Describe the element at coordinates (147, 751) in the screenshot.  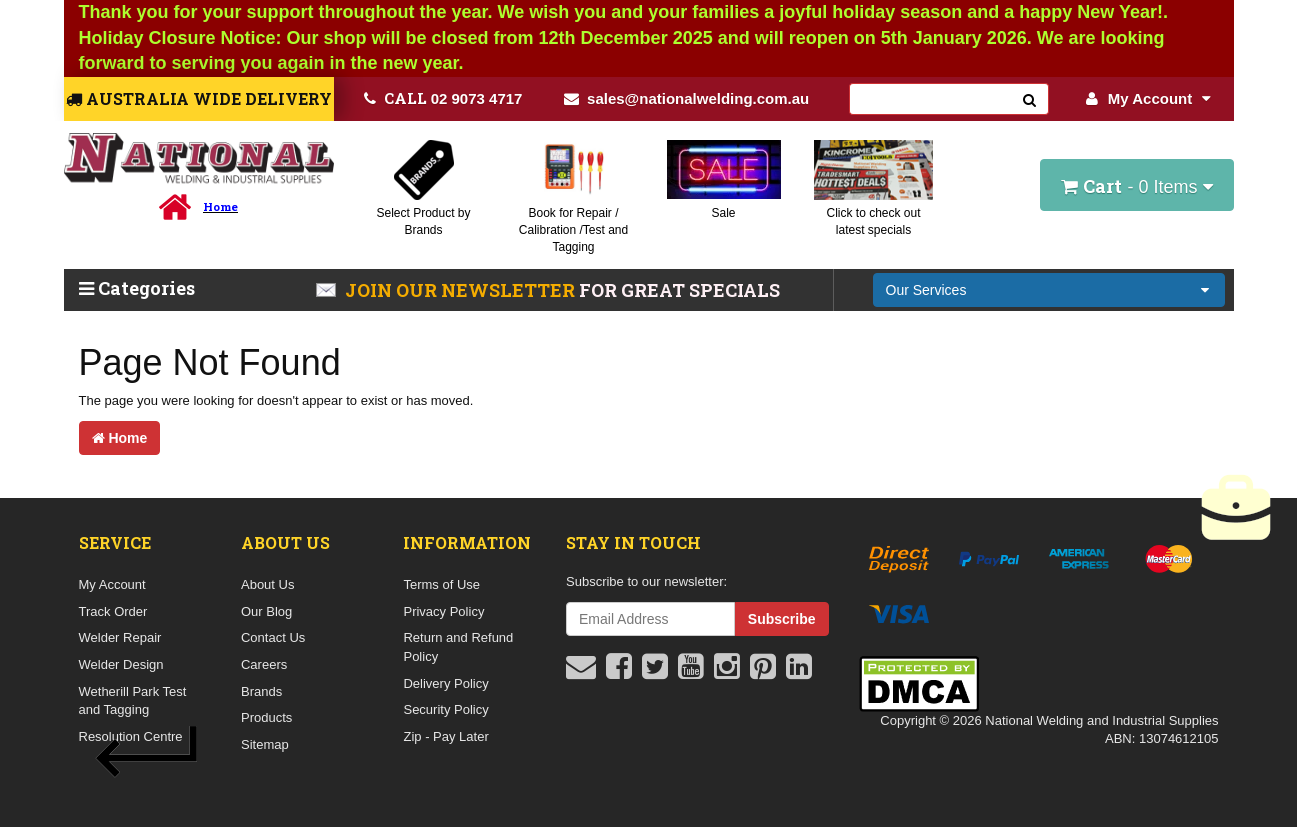
I see `return to previous item or step` at that location.